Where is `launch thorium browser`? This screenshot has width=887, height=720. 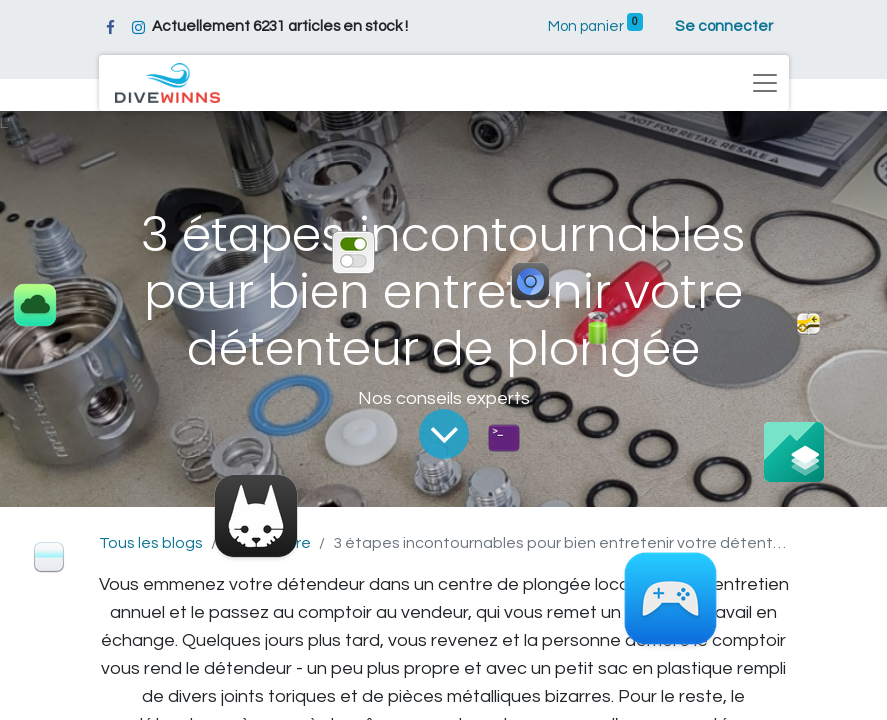 launch thorium browser is located at coordinates (530, 281).